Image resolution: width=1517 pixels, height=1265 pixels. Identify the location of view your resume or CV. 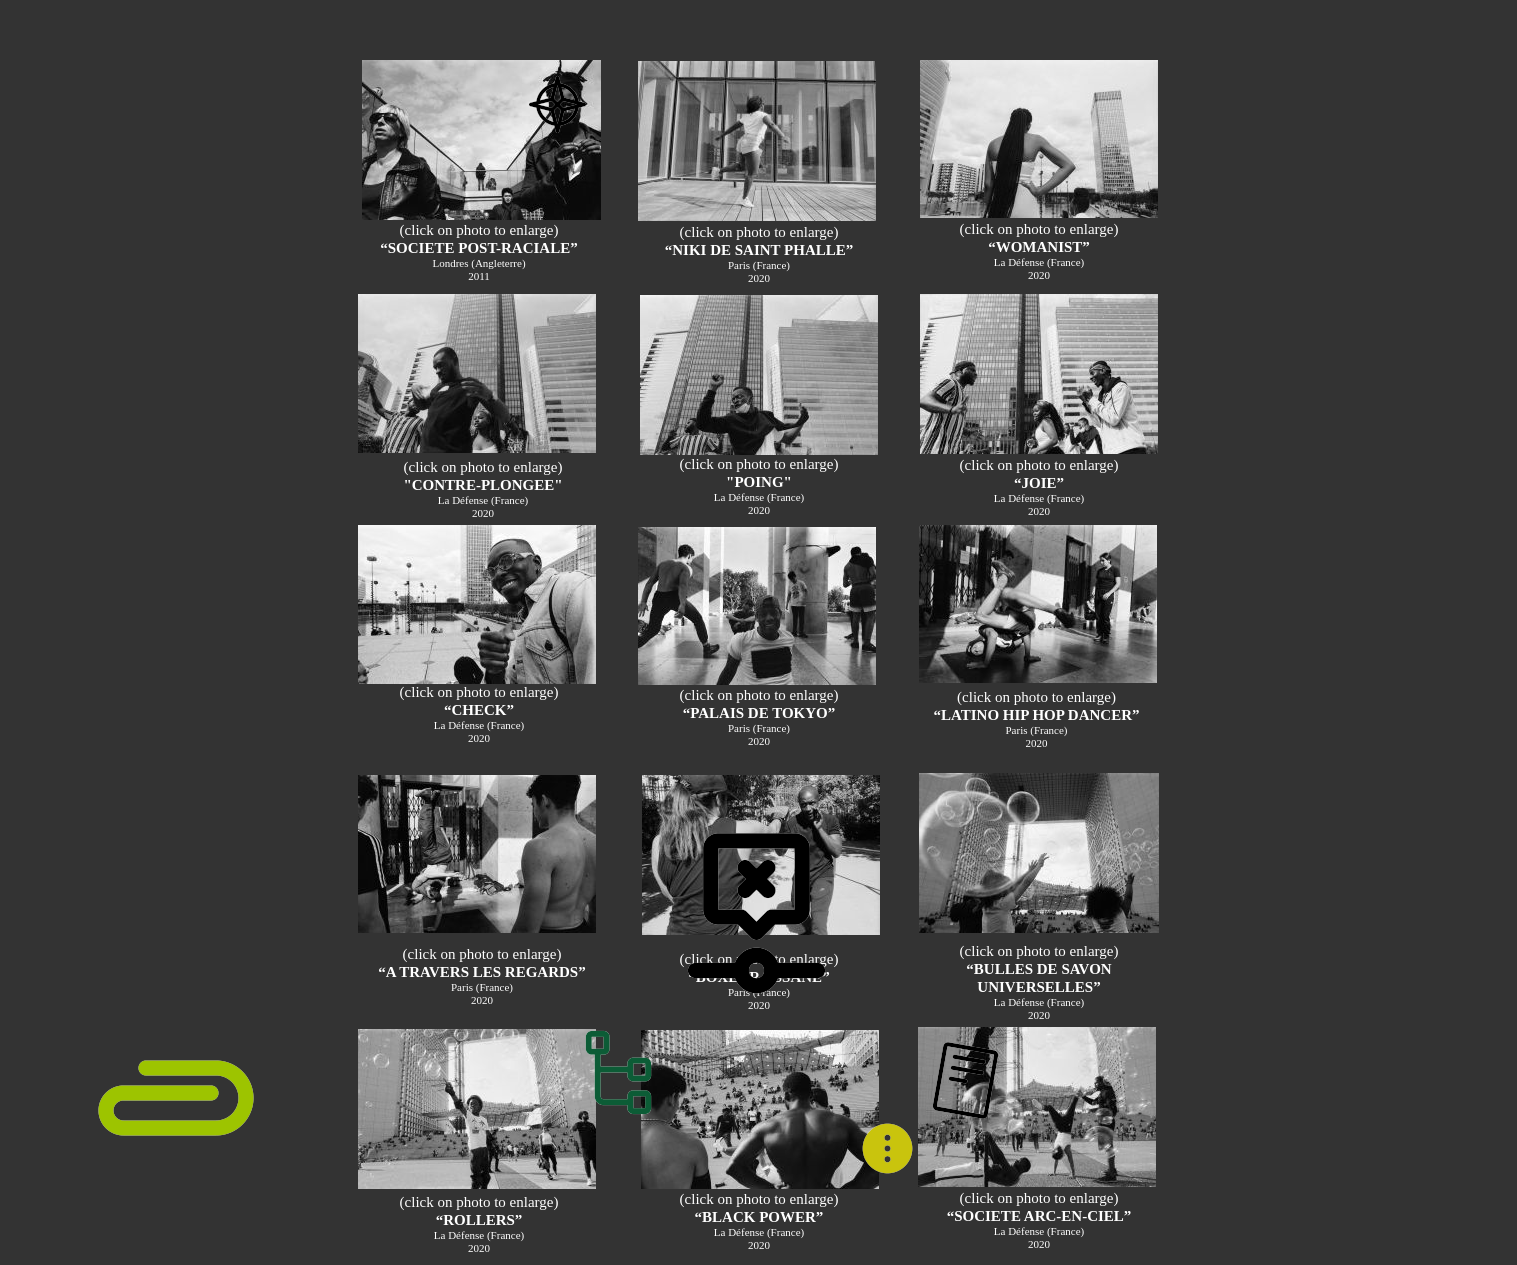
(965, 1080).